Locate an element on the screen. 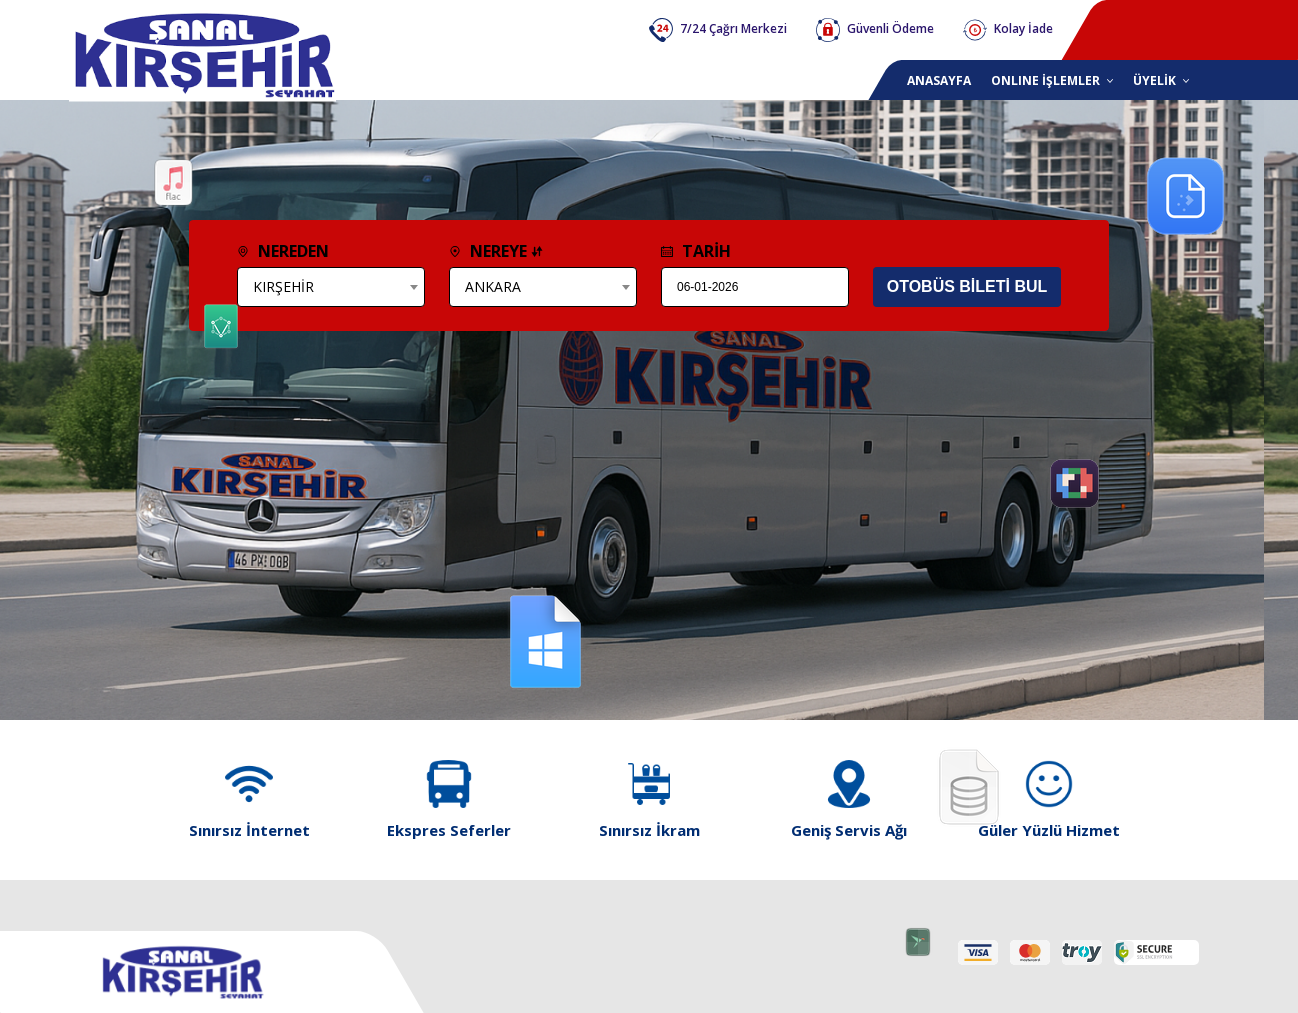  snap application package file is located at coordinates (918, 942).